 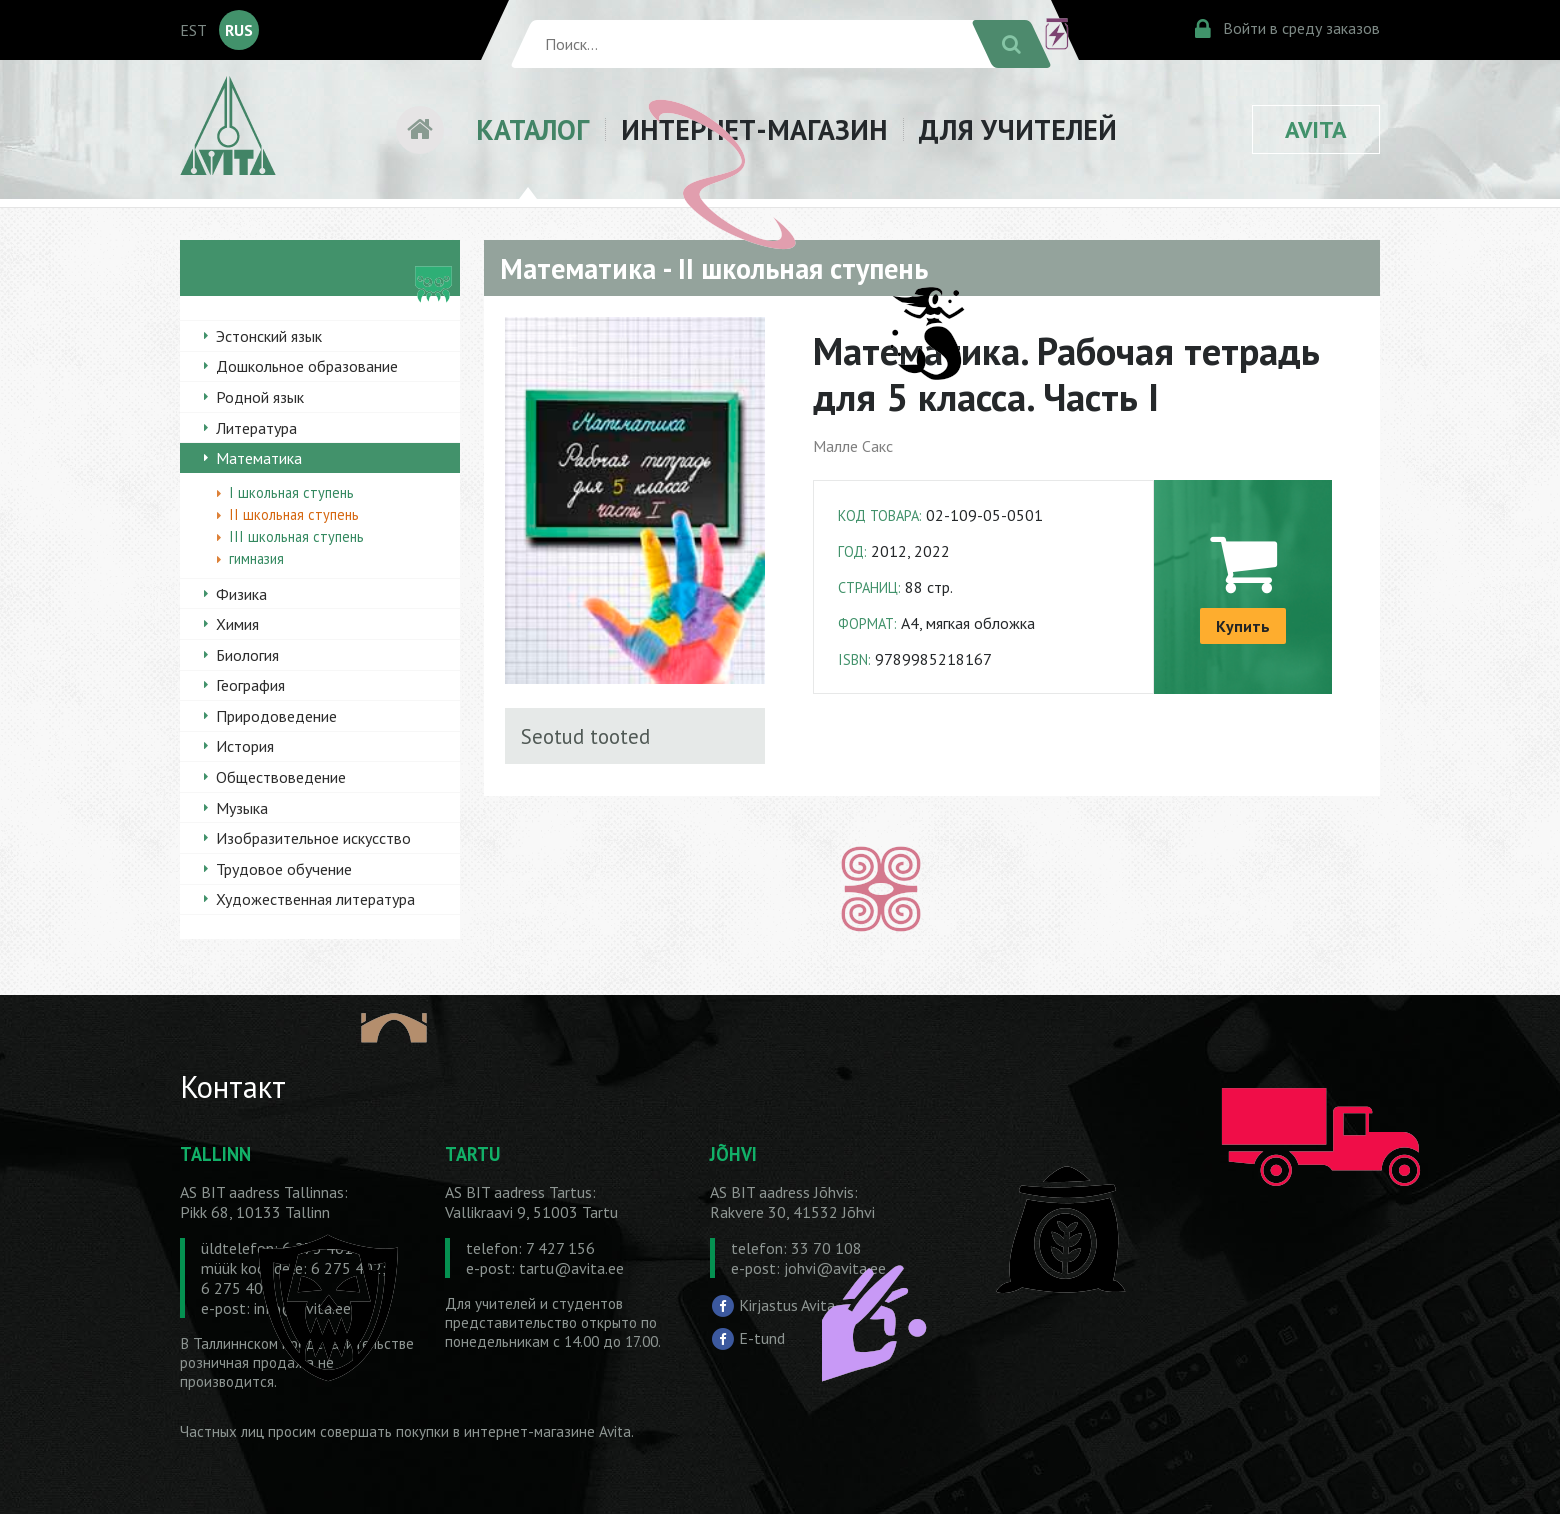 What do you see at coordinates (1061, 1229) in the screenshot?
I see `flour ingredient in a cooking or recipe app` at bounding box center [1061, 1229].